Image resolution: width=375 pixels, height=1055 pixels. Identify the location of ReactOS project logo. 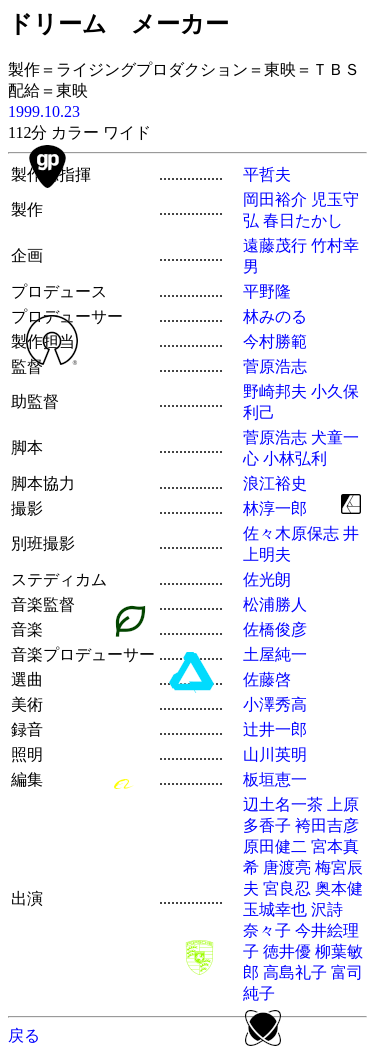
(263, 1028).